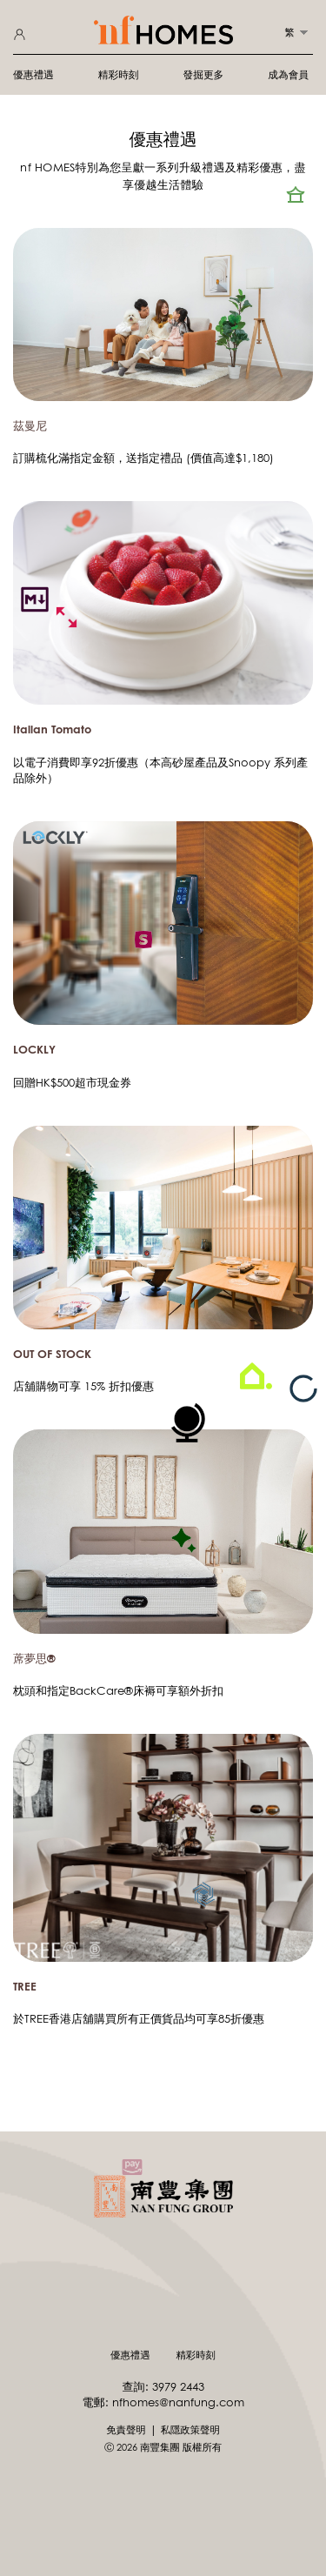  What do you see at coordinates (143, 940) in the screenshot?
I see `open the Sellfy e-commerce platform` at bounding box center [143, 940].